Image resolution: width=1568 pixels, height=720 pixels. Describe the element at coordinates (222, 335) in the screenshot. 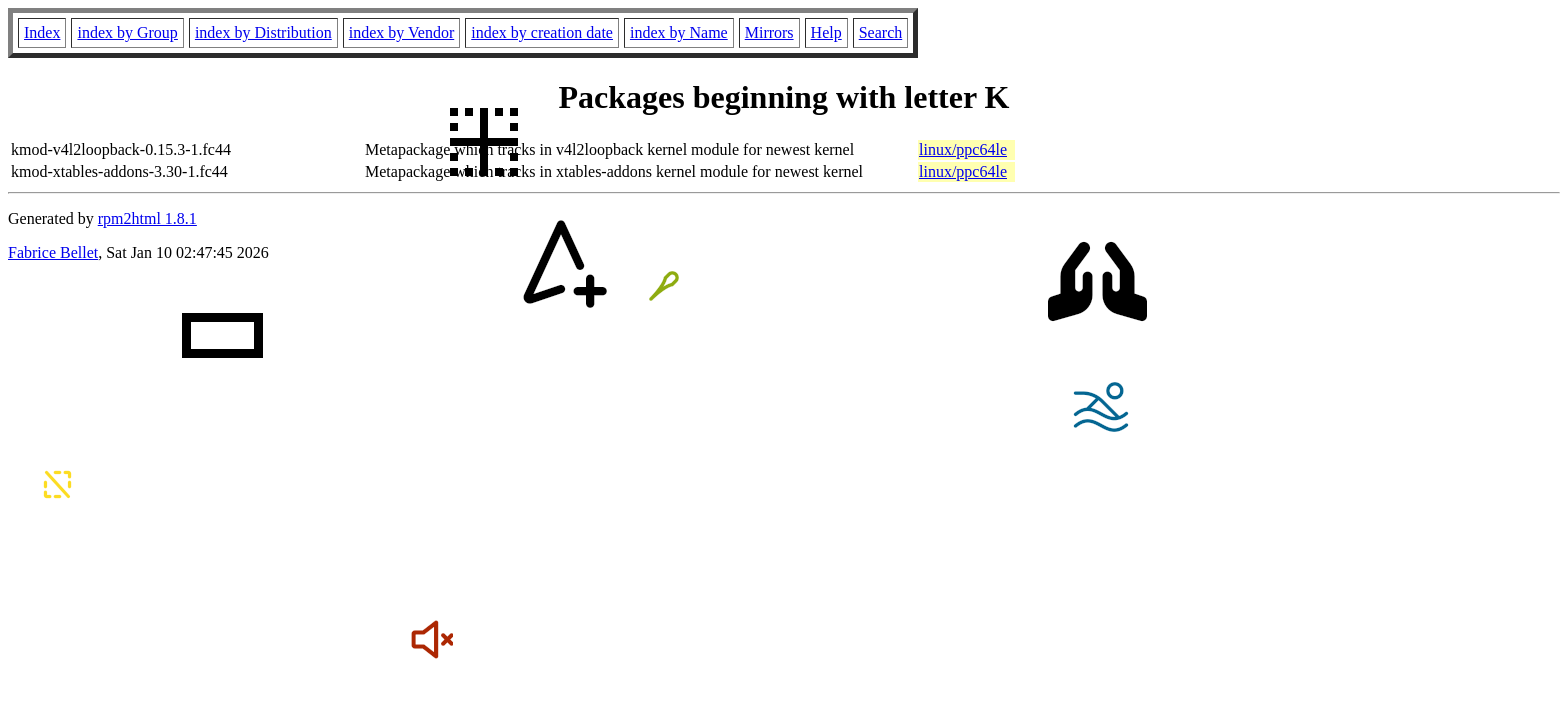

I see `crop image to 7:5 aspect ratio` at that location.